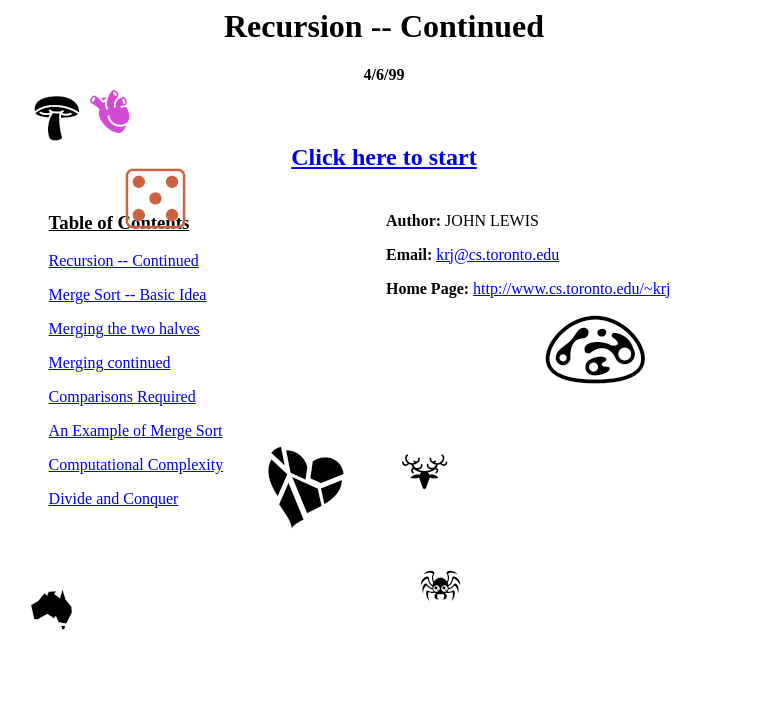 This screenshot has width=768, height=720. Describe the element at coordinates (110, 111) in the screenshot. I see `view health or vital statistics` at that location.